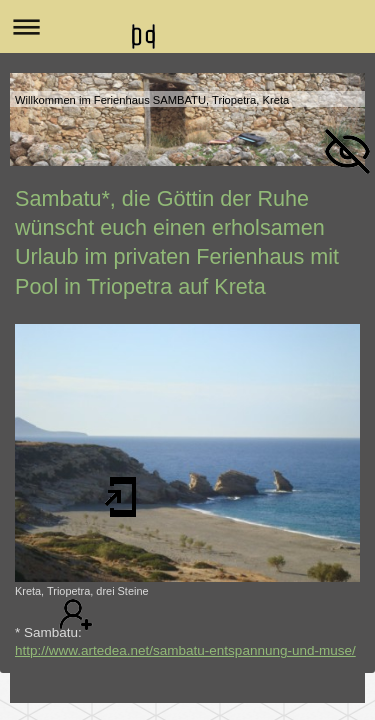 The width and height of the screenshot is (375, 720). What do you see at coordinates (143, 36) in the screenshot?
I see `distribute elements with equal horizontal spacing` at bounding box center [143, 36].